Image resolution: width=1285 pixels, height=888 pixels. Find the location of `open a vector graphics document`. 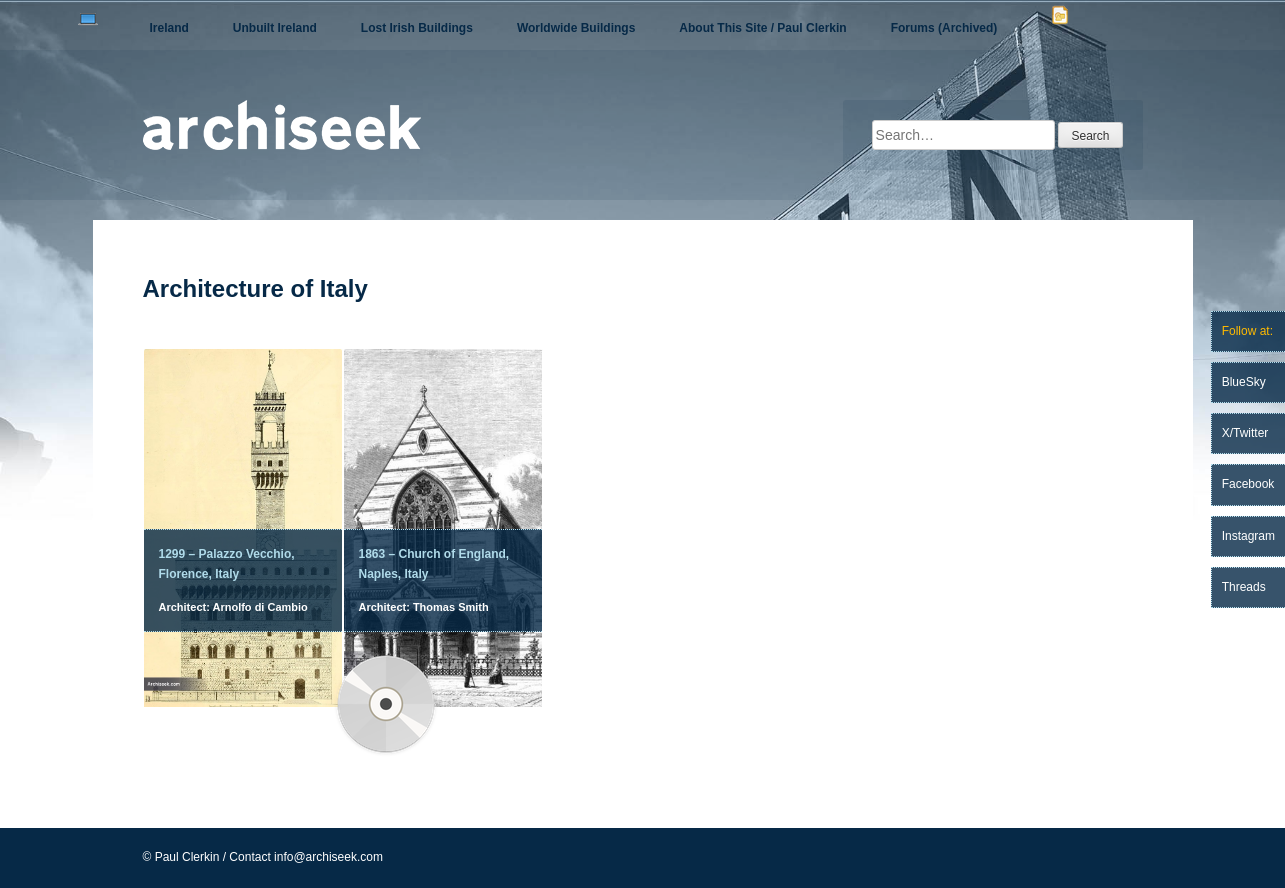

open a vector graphics document is located at coordinates (1060, 15).